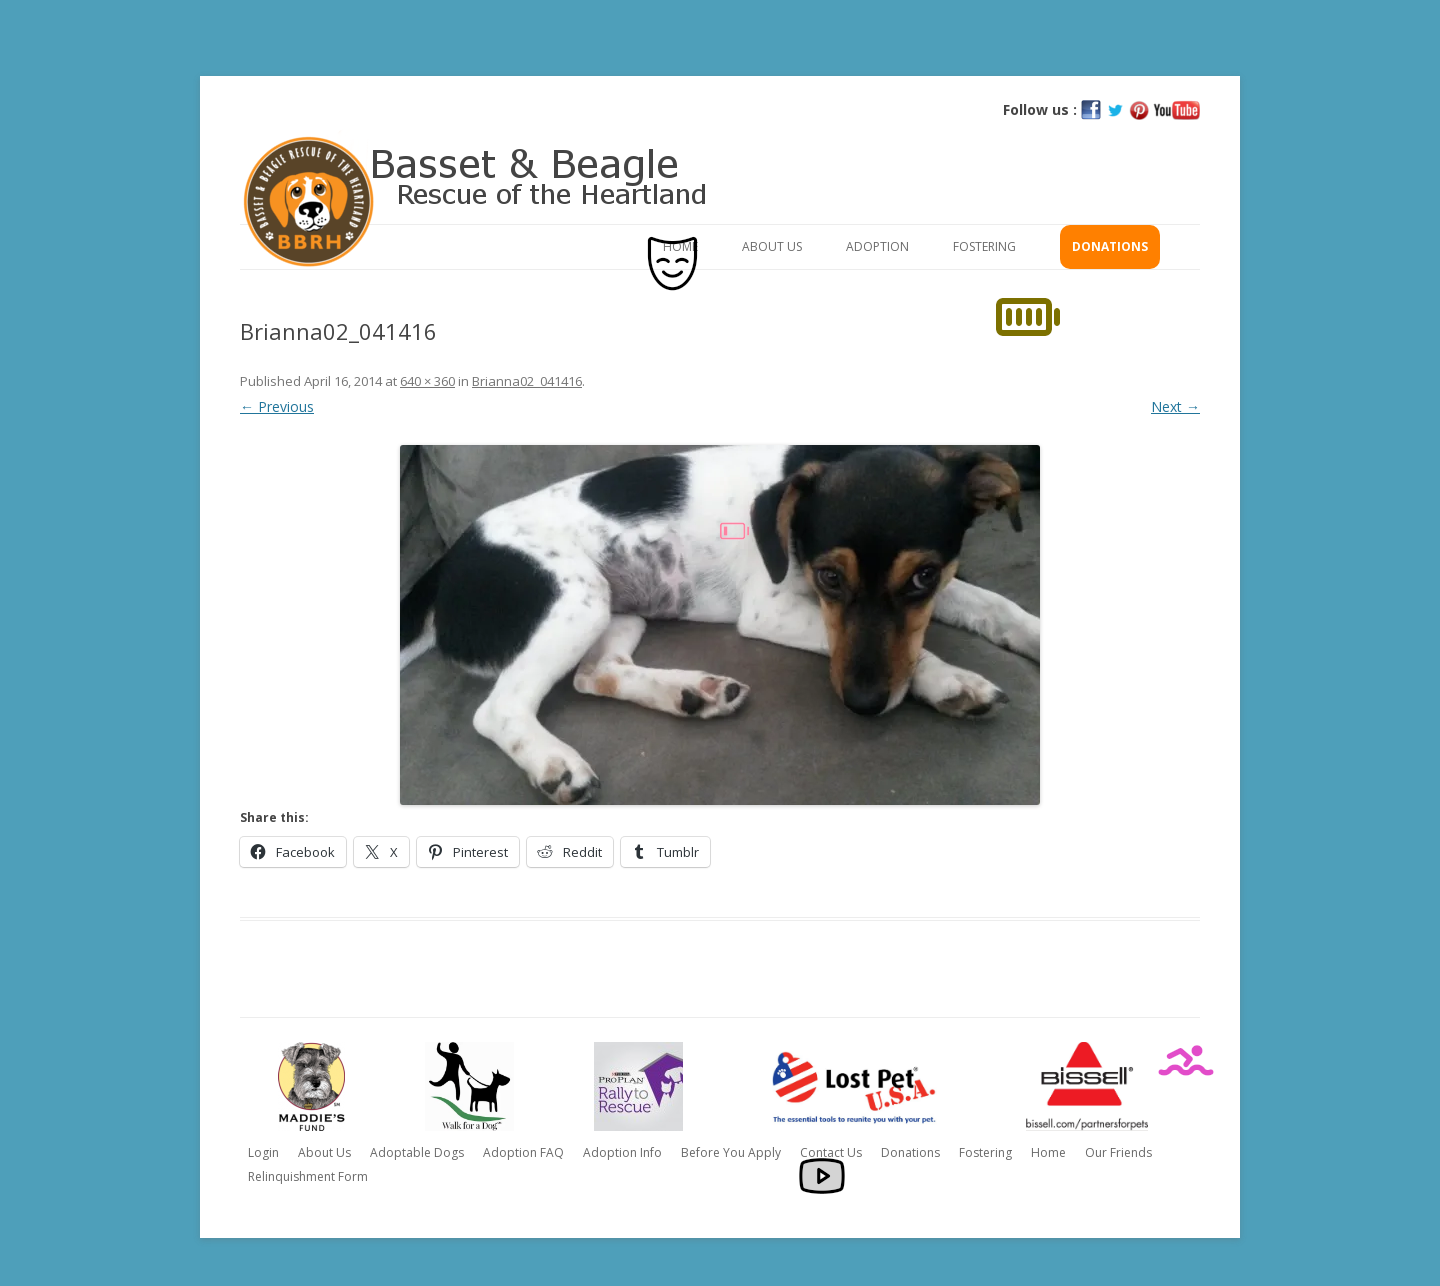  Describe the element at coordinates (1186, 1059) in the screenshot. I see `access swimming or pool activities` at that location.